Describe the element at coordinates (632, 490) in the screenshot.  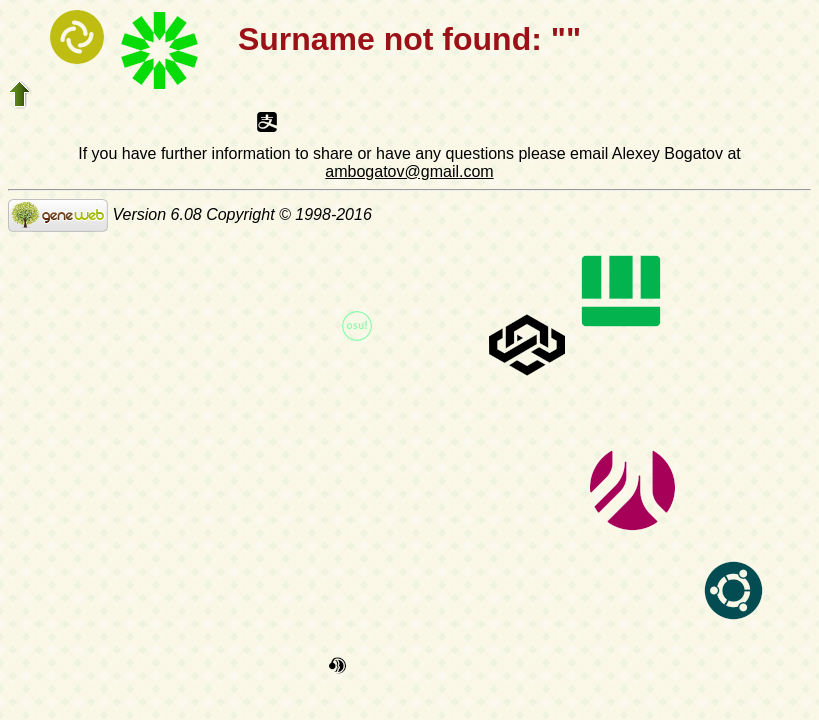
I see `roots development framework logo` at that location.